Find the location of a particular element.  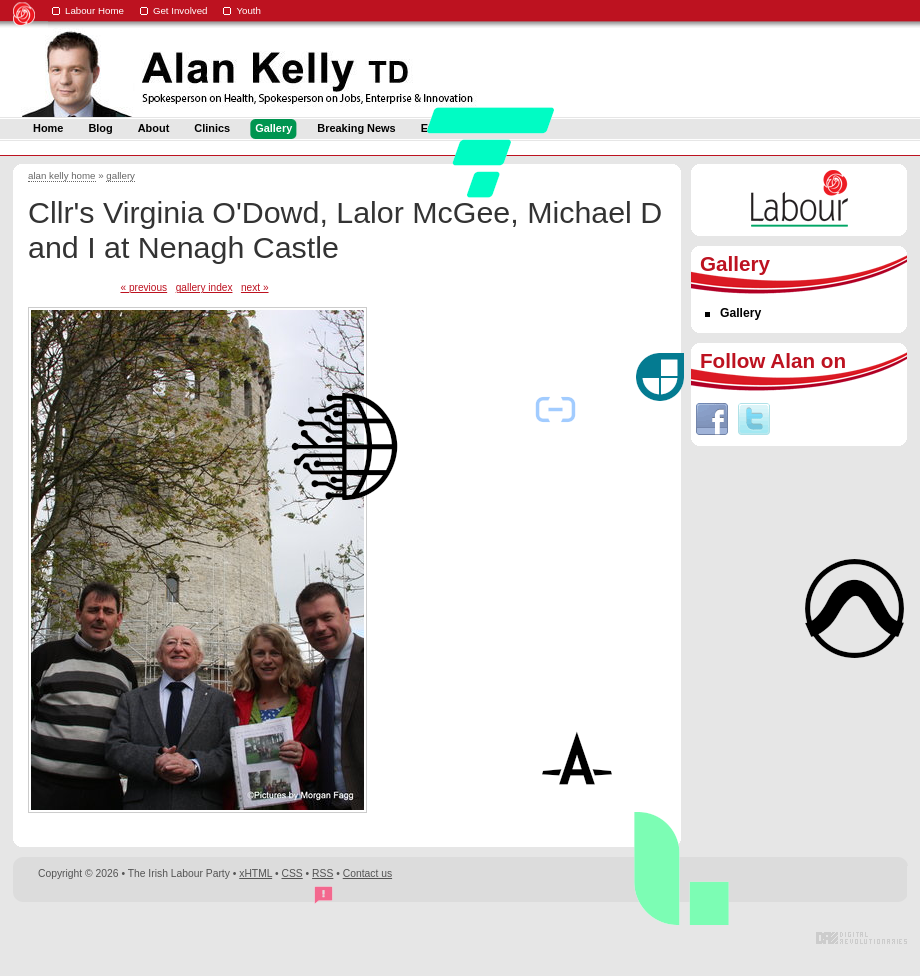

open CircuitVerse digital circuit simulator is located at coordinates (344, 446).